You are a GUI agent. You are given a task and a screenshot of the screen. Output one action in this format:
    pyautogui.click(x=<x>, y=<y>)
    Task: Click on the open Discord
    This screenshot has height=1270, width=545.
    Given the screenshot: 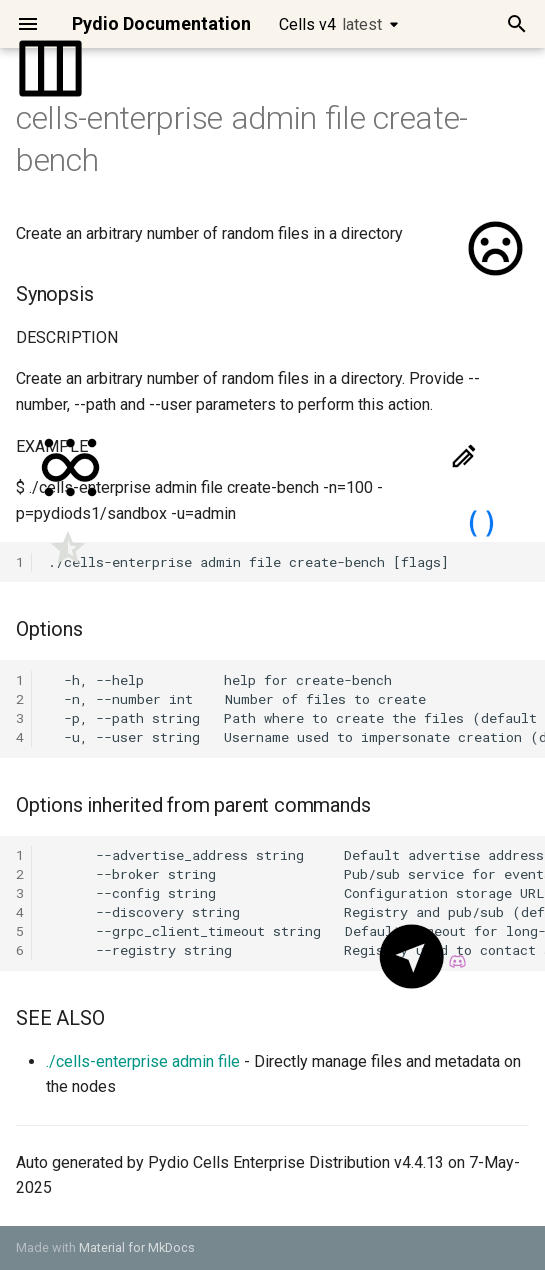 What is the action you would take?
    pyautogui.click(x=457, y=961)
    